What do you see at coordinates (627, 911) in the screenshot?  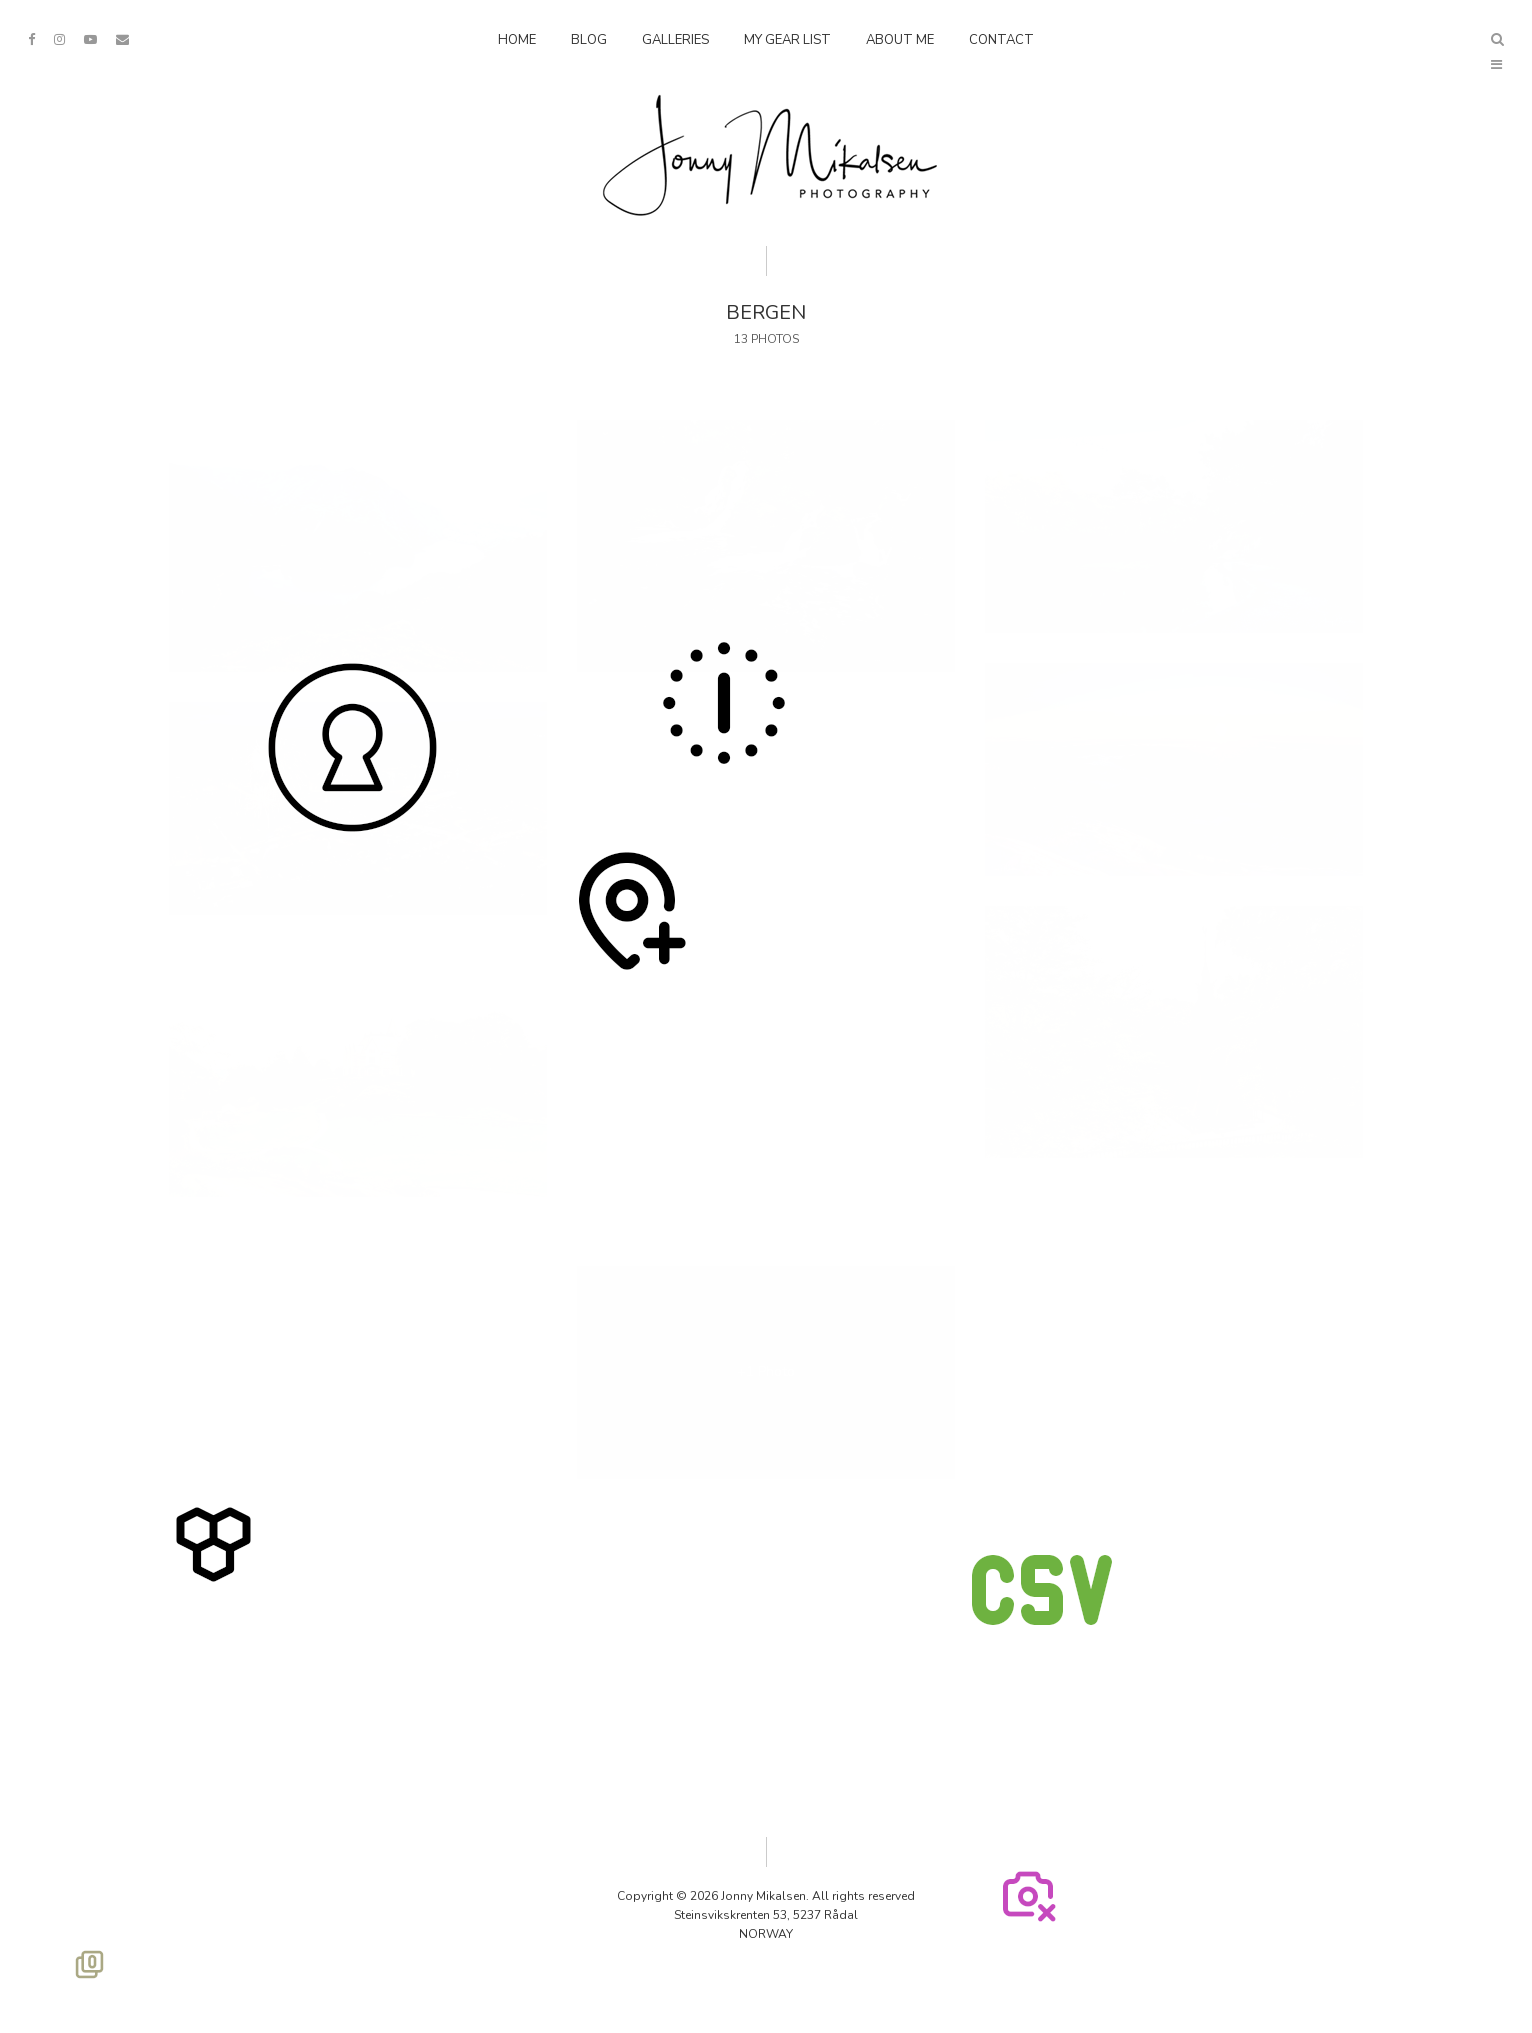 I see `add a new location pin` at bounding box center [627, 911].